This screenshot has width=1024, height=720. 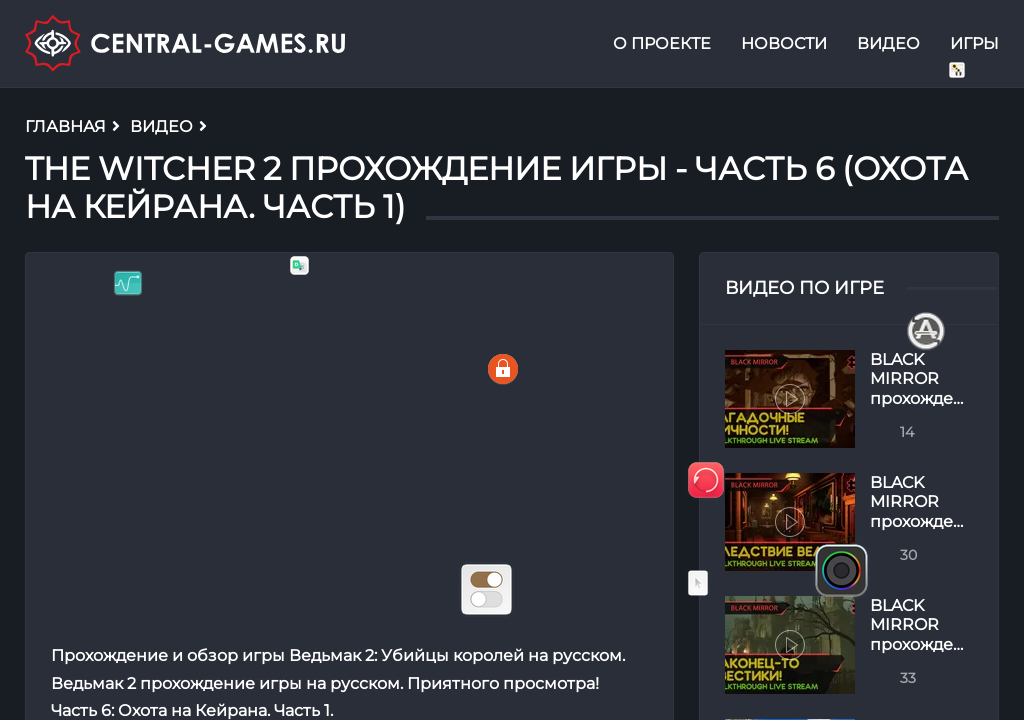 What do you see at coordinates (957, 70) in the screenshot?
I see `open gnome builder development environment` at bounding box center [957, 70].